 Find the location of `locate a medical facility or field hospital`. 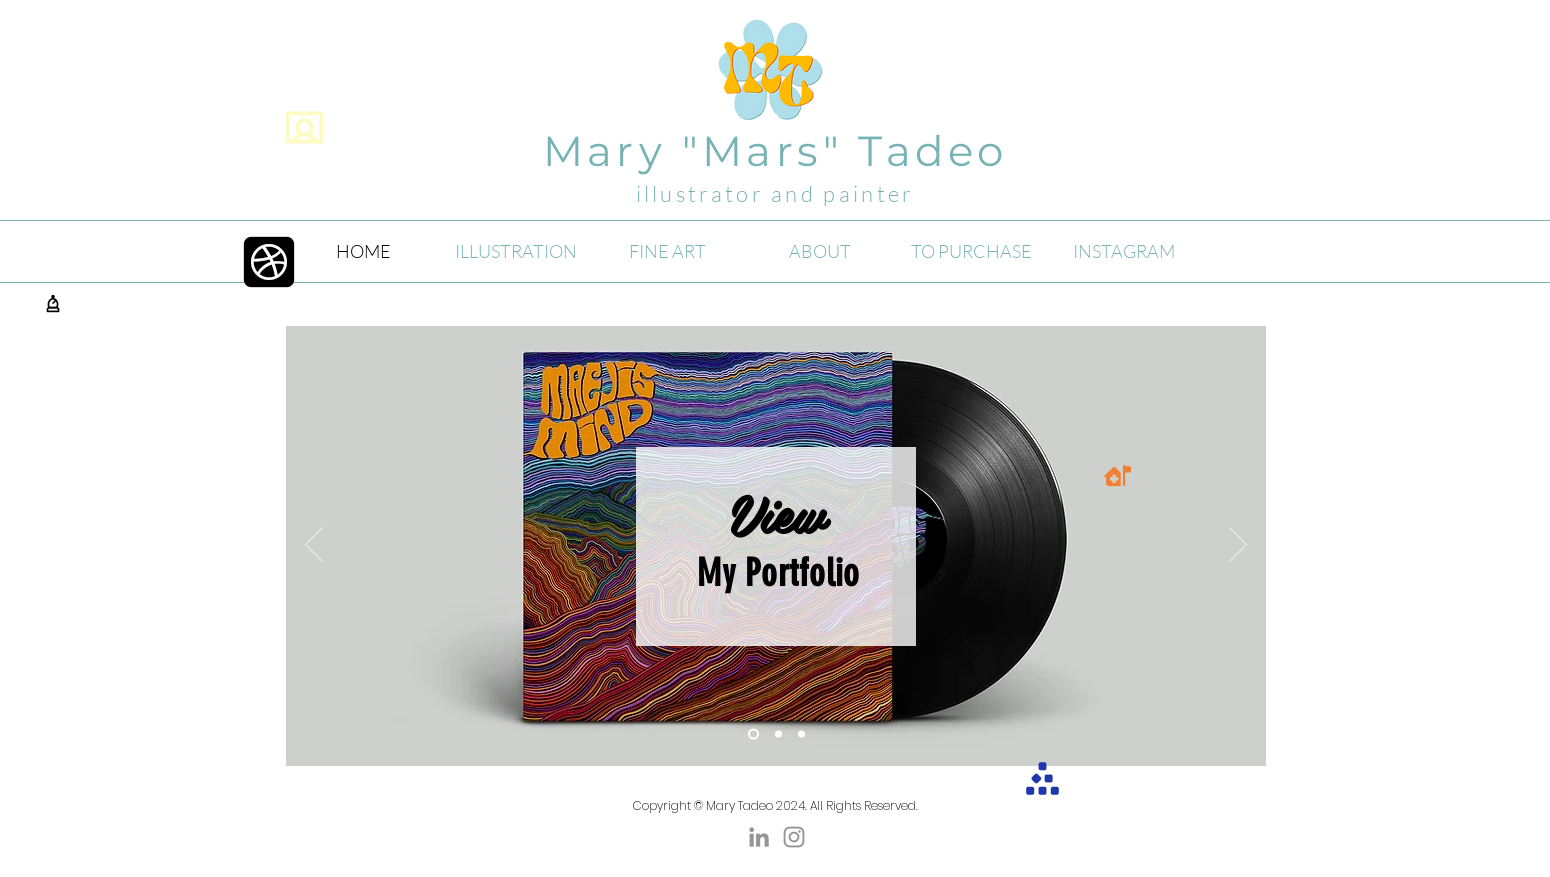

locate a medical facility or field hospital is located at coordinates (1117, 475).